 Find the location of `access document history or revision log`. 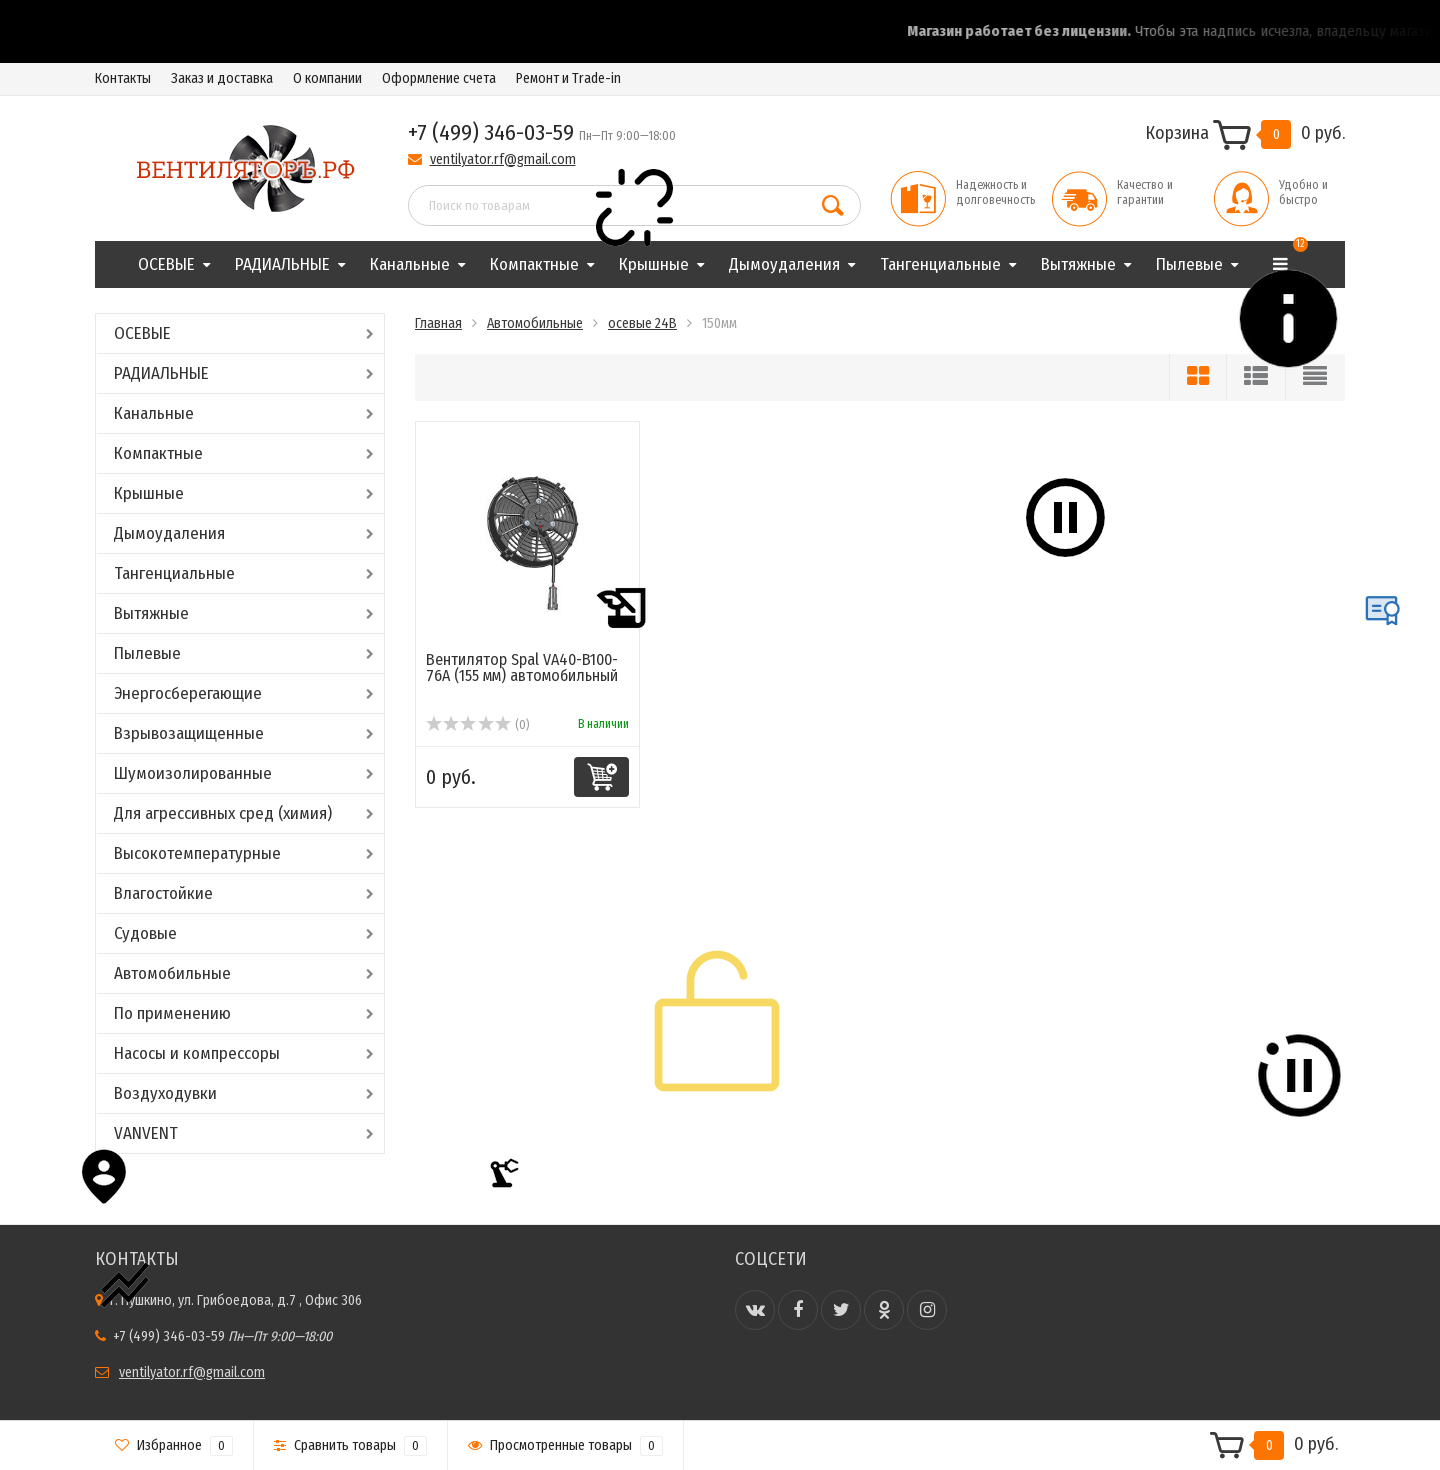

access document history or revision log is located at coordinates (623, 608).